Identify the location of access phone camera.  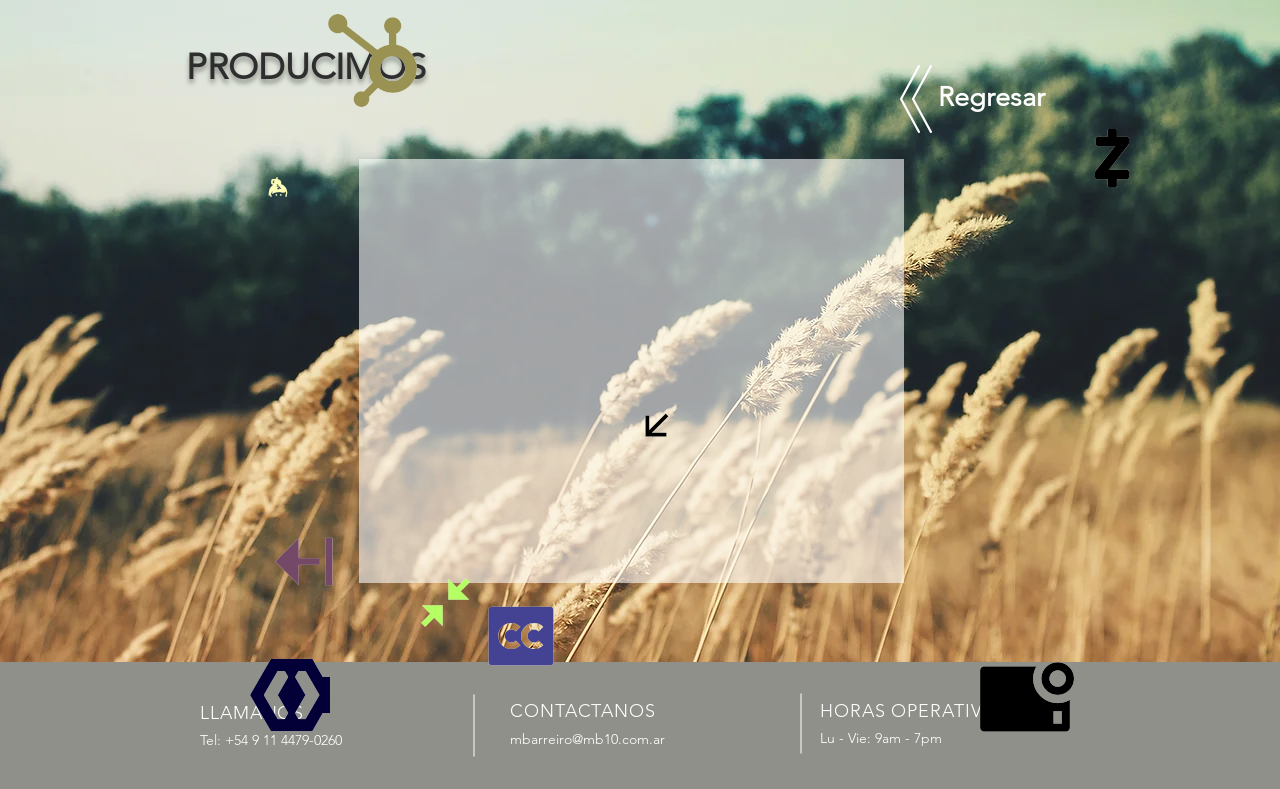
(1025, 699).